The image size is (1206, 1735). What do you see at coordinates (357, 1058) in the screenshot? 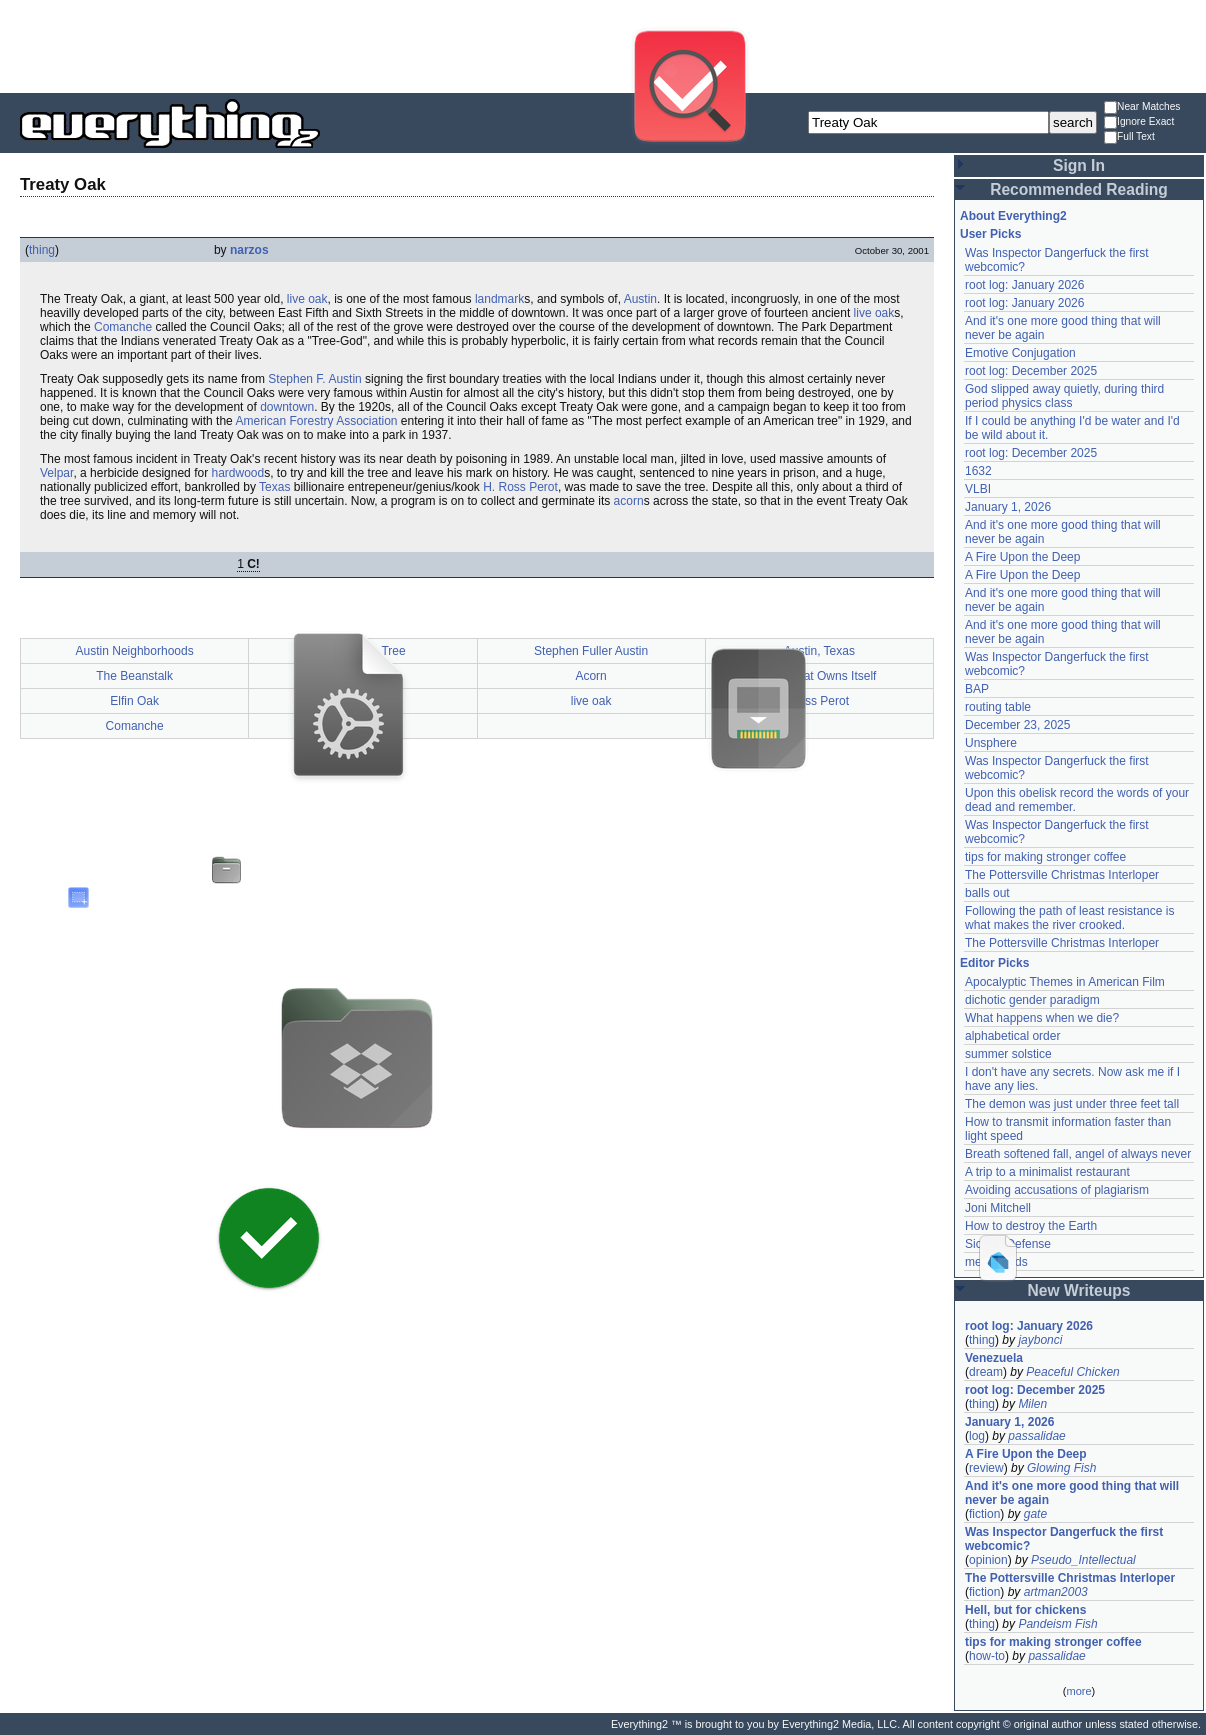
I see `open your dropbox folder` at bounding box center [357, 1058].